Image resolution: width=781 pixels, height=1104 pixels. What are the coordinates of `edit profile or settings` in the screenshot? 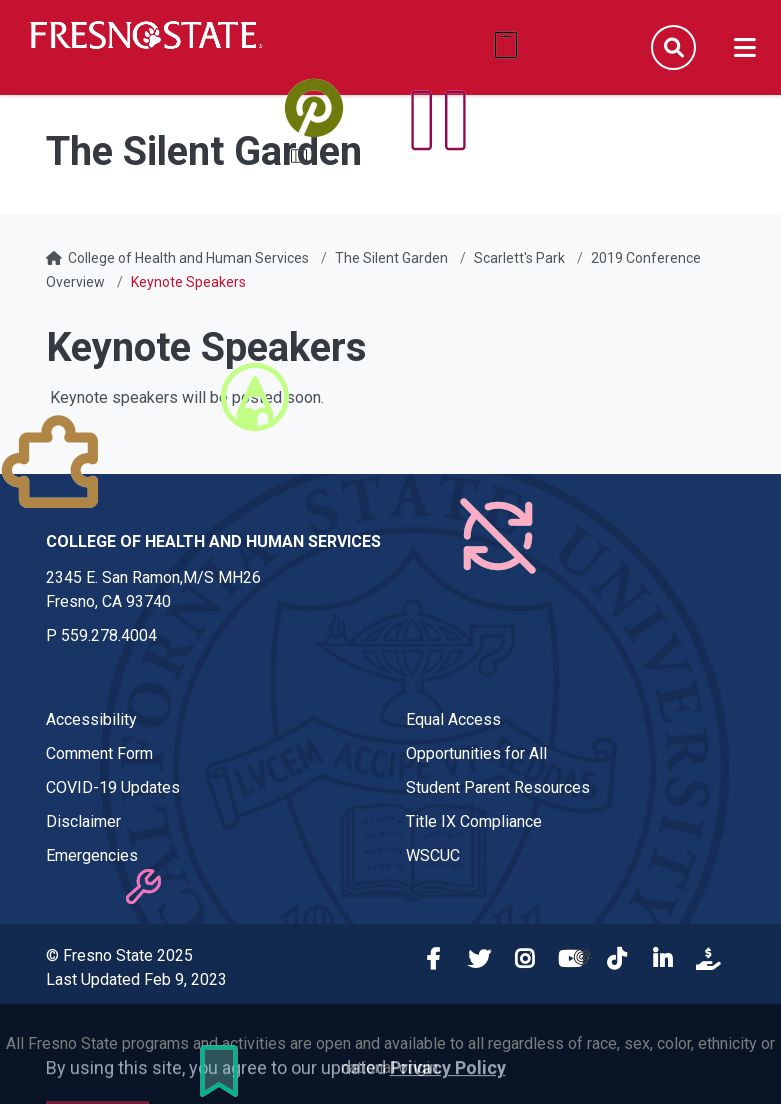 It's located at (255, 397).